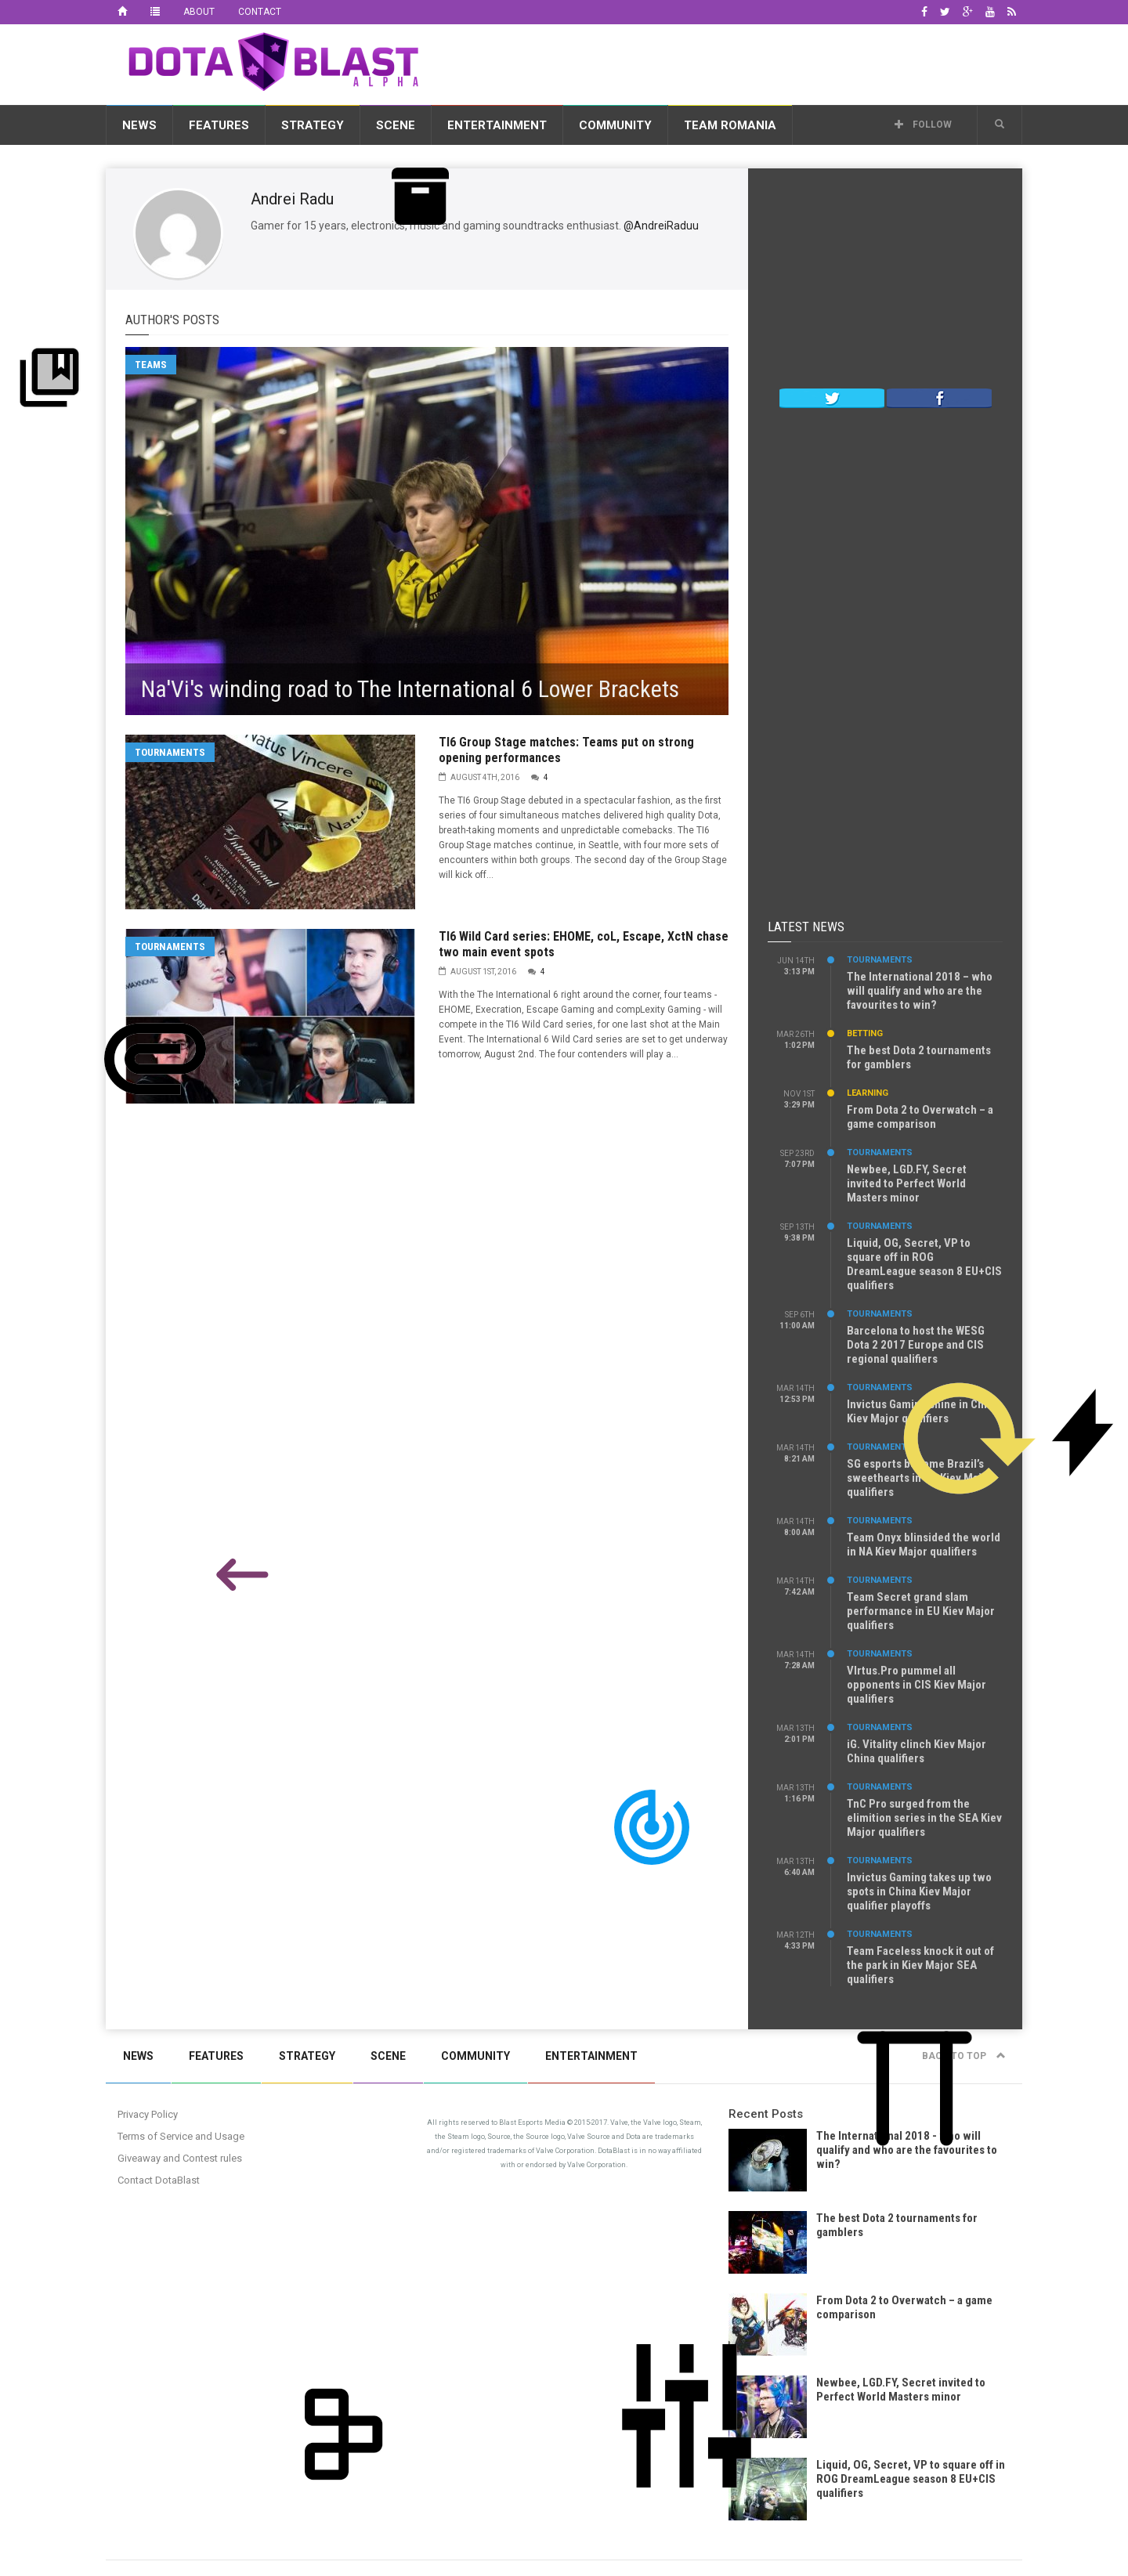  I want to click on attach a file to your message, so click(155, 1059).